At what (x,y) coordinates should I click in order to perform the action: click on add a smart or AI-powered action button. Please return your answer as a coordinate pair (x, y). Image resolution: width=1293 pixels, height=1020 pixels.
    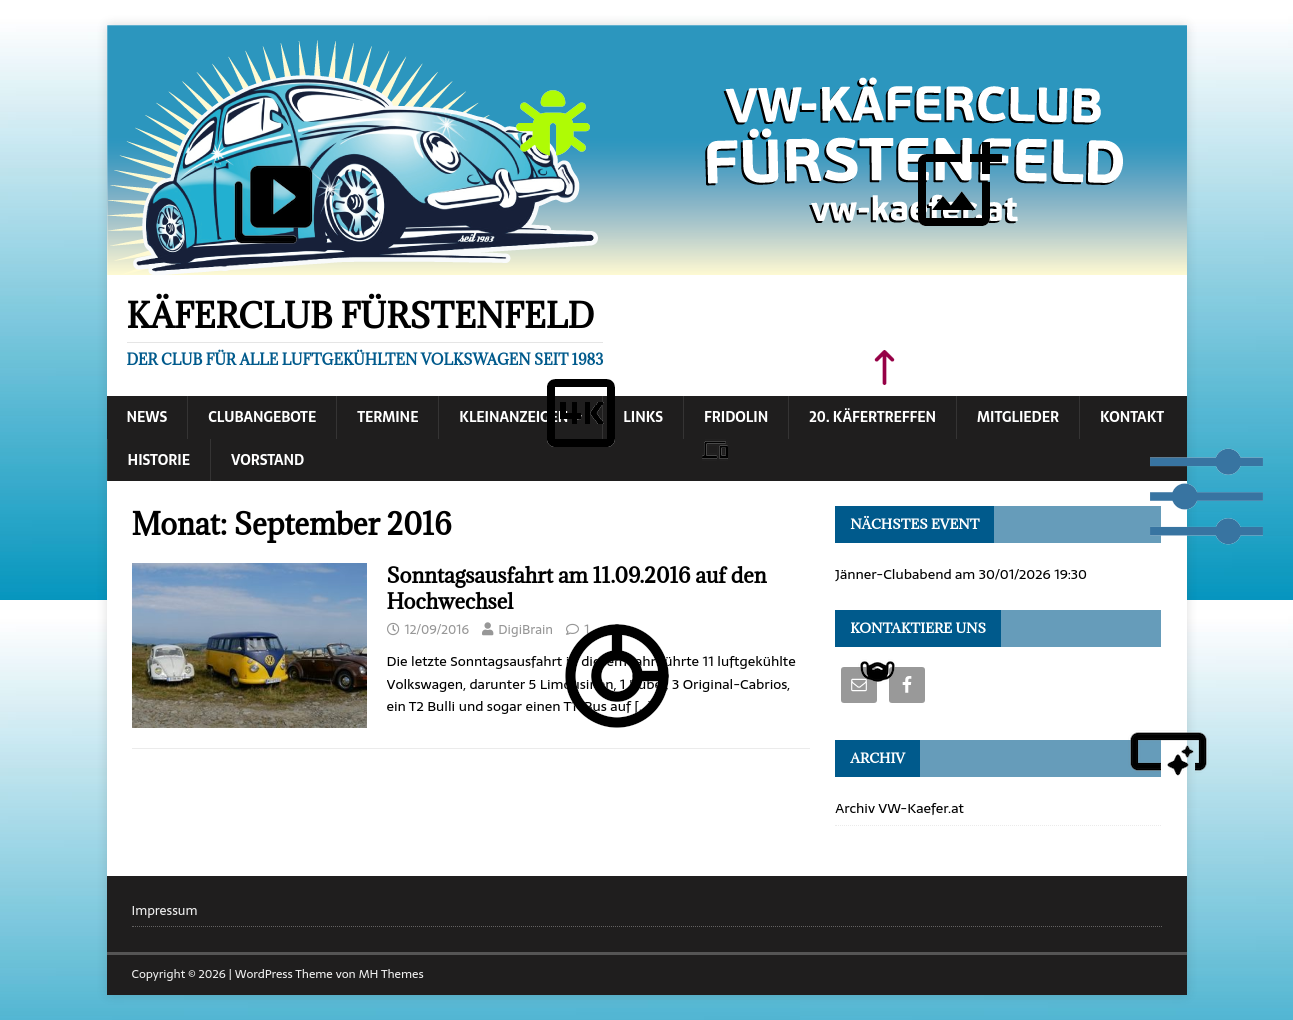
    Looking at the image, I should click on (1168, 751).